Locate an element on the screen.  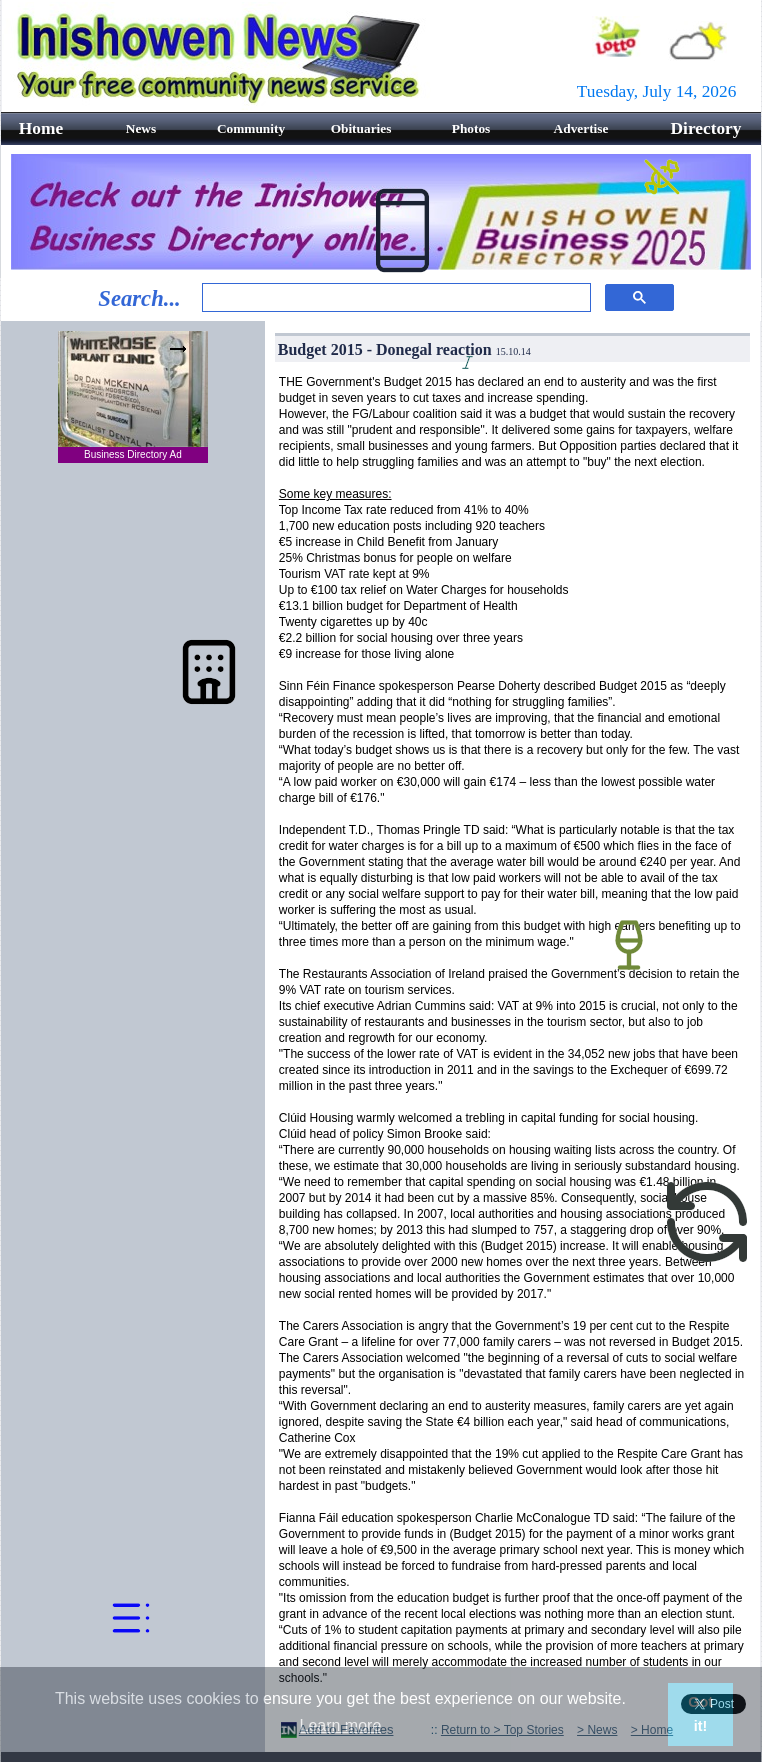
indicates mobile device or smartphone is located at coordinates (402, 230).